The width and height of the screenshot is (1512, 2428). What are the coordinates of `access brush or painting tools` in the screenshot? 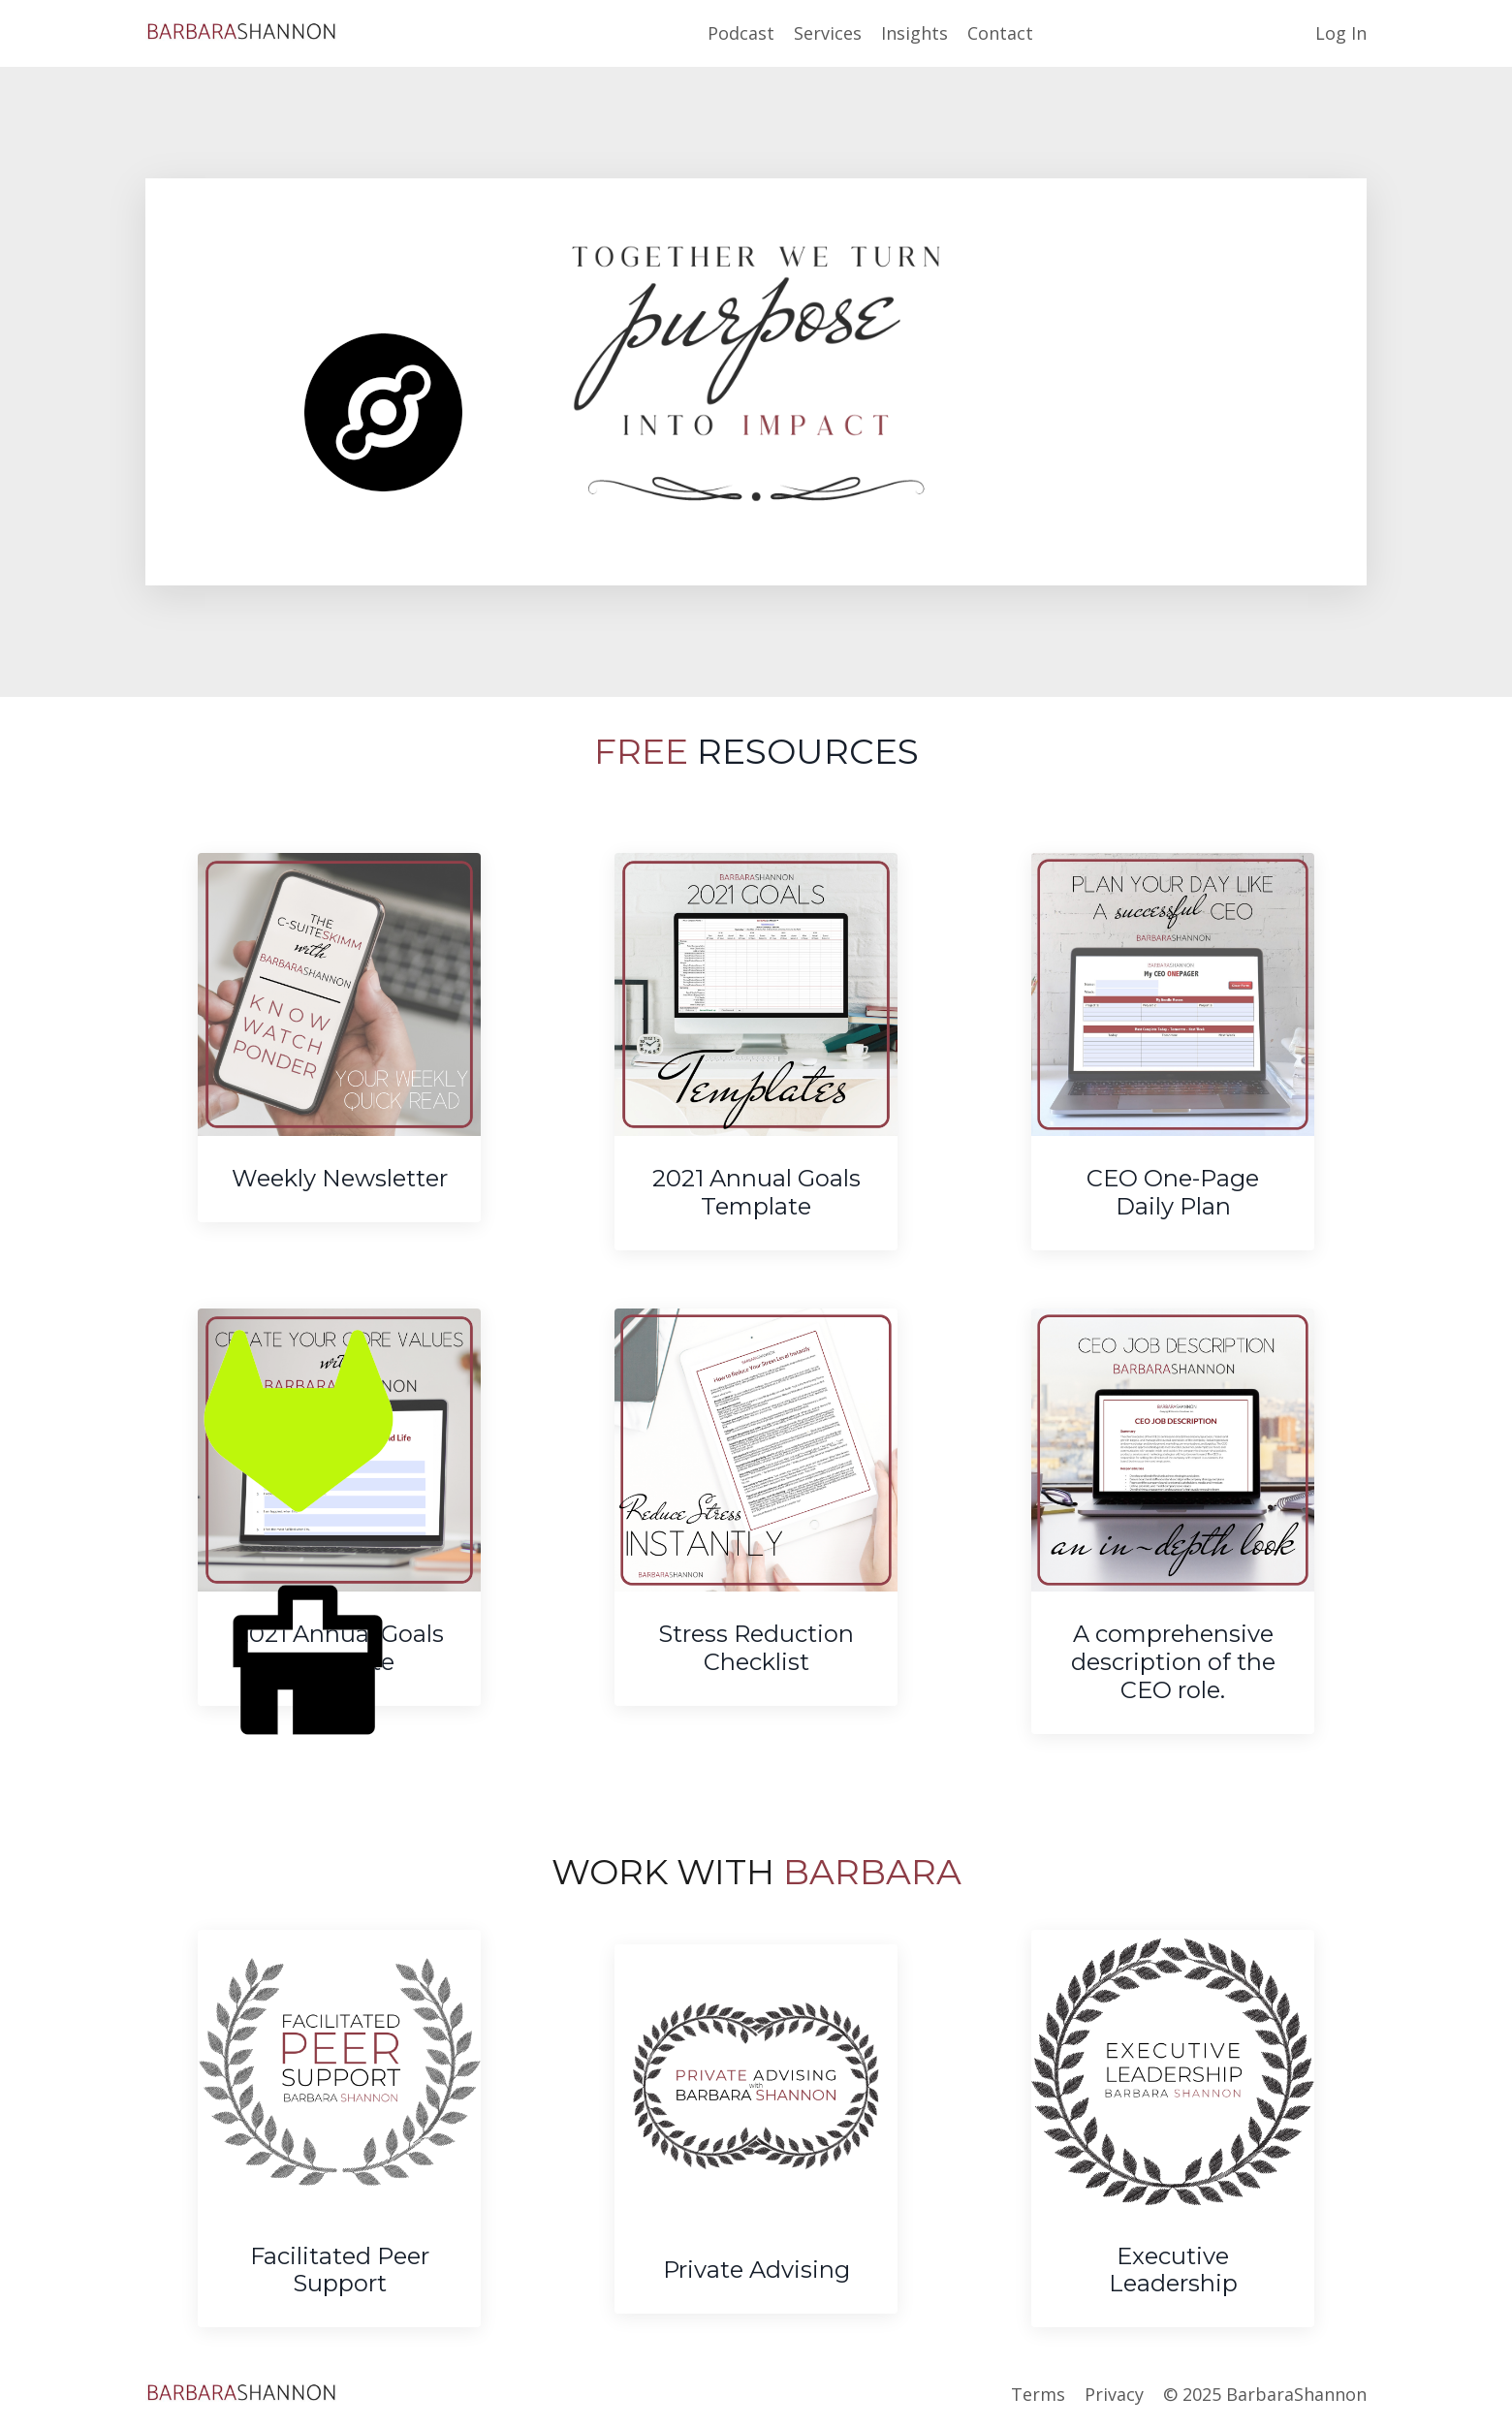 It's located at (307, 1659).